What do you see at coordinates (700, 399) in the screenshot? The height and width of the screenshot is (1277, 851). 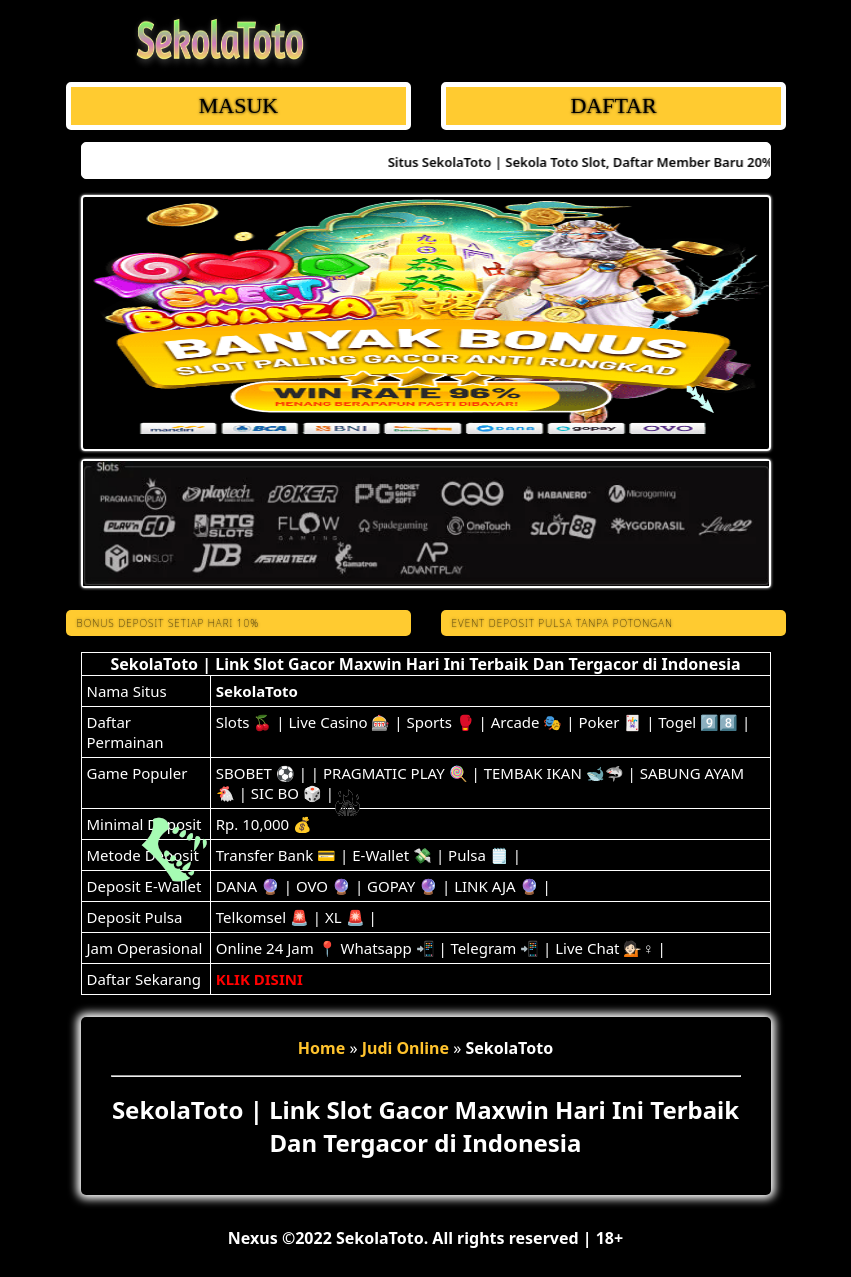 I see `indicates critical hit or piercing damage` at bounding box center [700, 399].